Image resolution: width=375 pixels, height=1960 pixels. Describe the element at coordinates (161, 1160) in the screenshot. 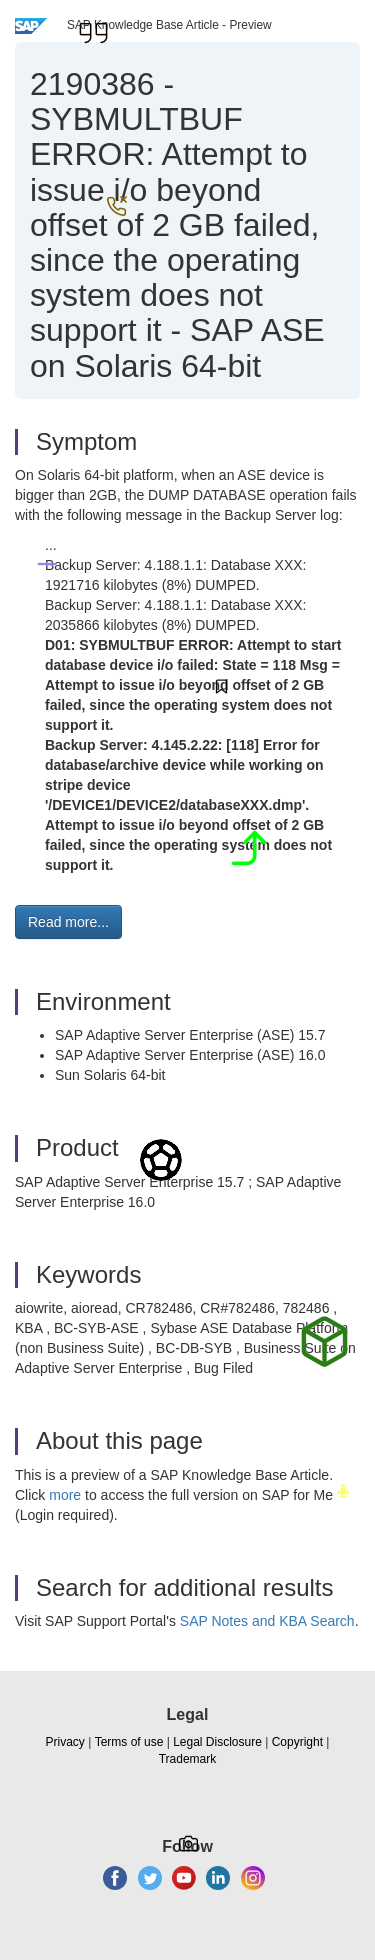

I see `access soccer or football content` at that location.